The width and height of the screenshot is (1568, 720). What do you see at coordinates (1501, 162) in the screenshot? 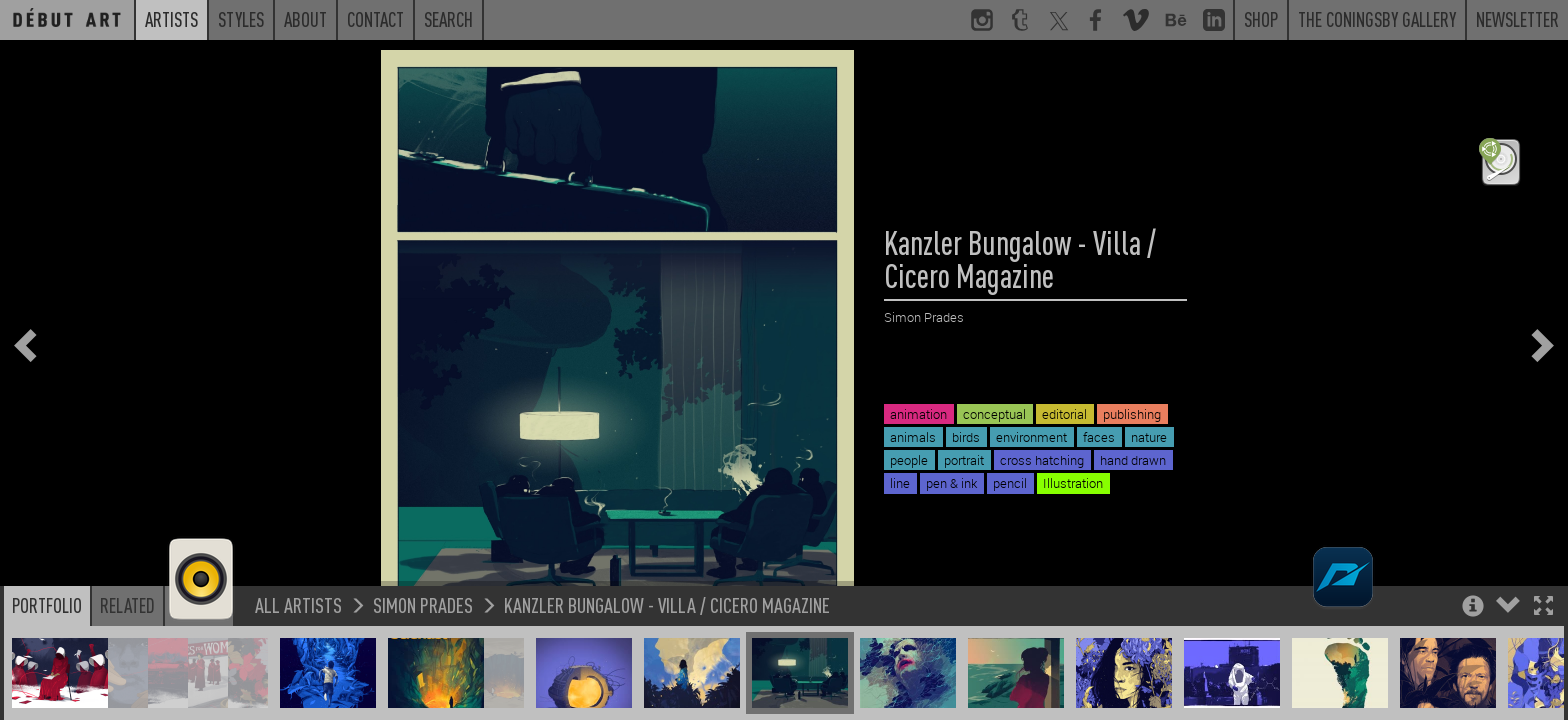
I see `launch ubiquity disk installer` at bounding box center [1501, 162].